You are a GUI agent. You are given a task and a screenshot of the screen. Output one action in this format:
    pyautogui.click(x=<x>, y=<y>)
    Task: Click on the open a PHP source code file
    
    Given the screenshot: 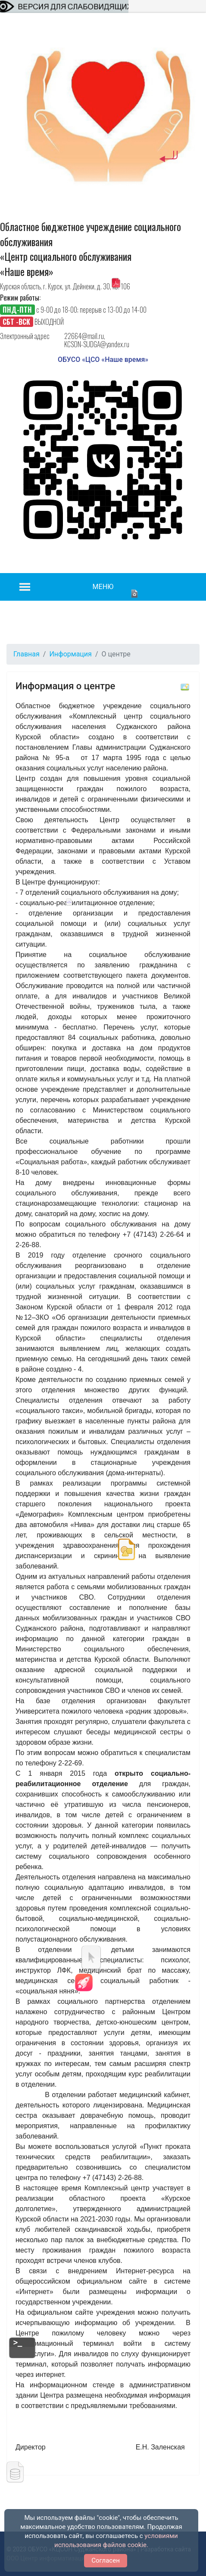 What is the action you would take?
    pyautogui.click(x=69, y=902)
    